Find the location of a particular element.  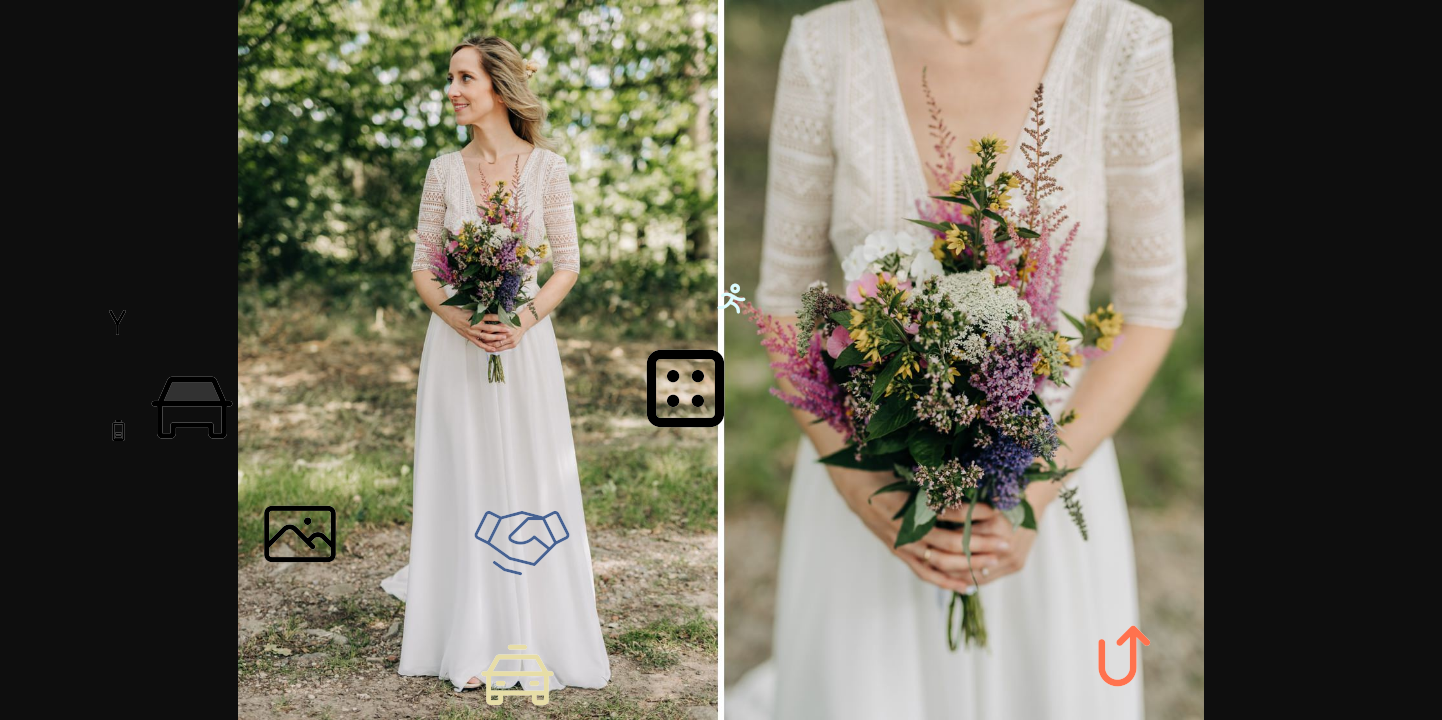

the letter Y character or text element is located at coordinates (117, 322).